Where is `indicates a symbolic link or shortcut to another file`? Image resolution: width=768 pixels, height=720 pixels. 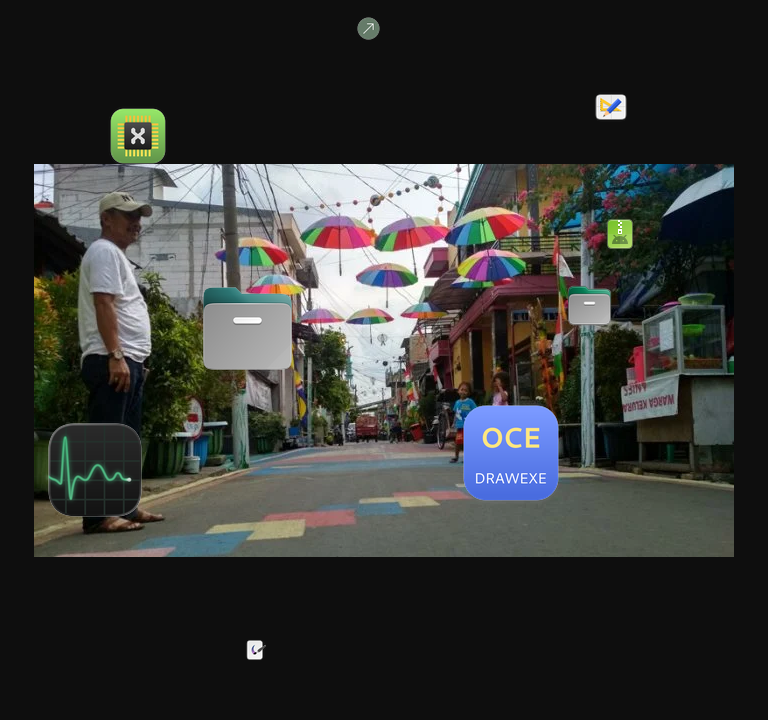 indicates a symbolic link or shortcut to another file is located at coordinates (368, 28).